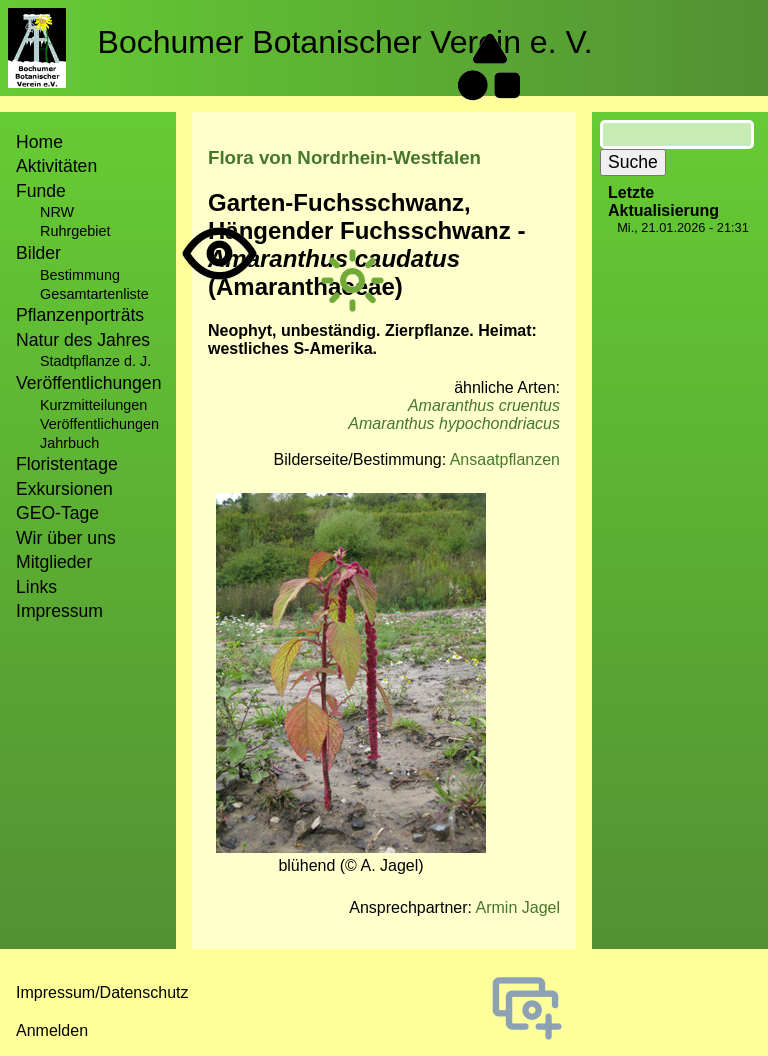  Describe the element at coordinates (525, 1003) in the screenshot. I see `add funds to your account` at that location.